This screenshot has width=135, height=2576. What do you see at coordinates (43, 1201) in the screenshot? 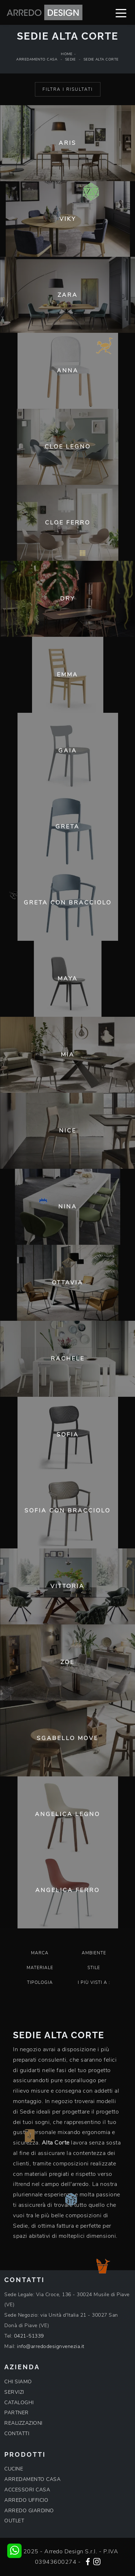
I see `activate defense or shield ability` at bounding box center [43, 1201].